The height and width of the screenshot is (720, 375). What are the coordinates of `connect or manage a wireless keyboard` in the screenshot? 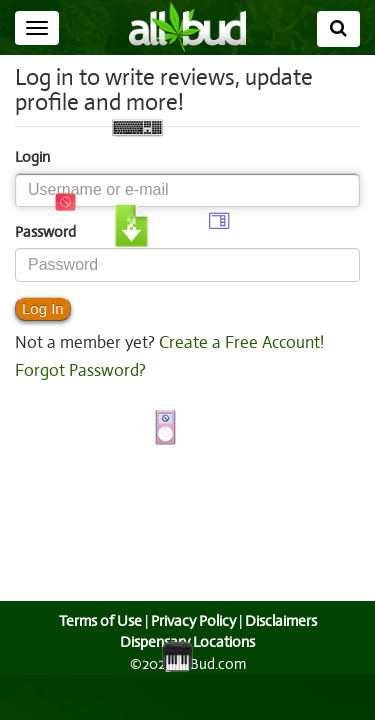 It's located at (137, 127).